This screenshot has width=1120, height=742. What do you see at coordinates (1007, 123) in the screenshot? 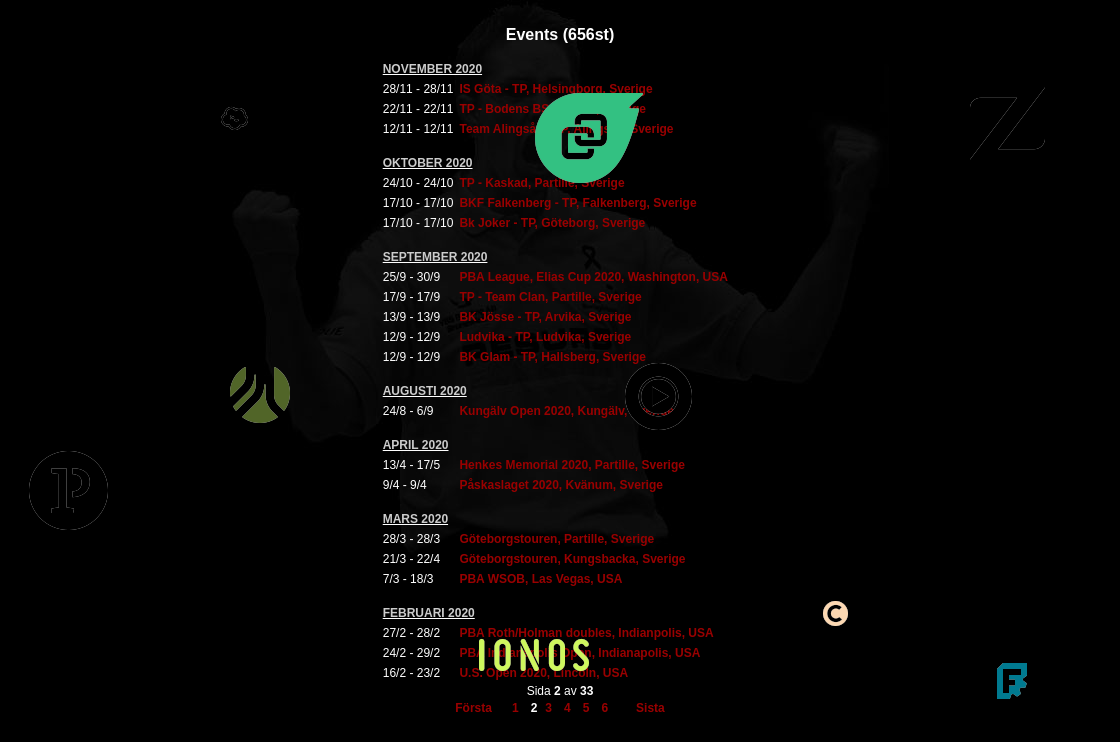
I see `zend framework official logo` at bounding box center [1007, 123].